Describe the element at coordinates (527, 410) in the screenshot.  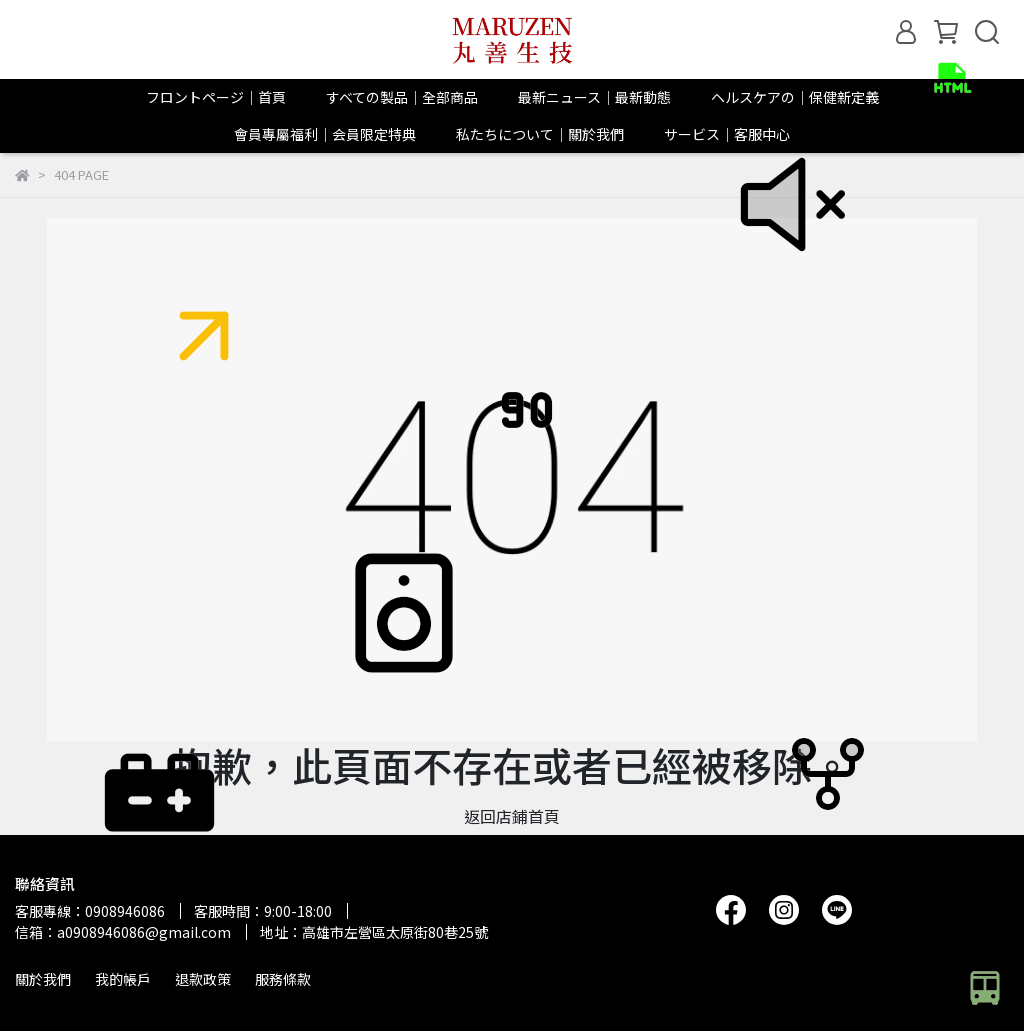
I see `displays the number 90 as a badge or counter` at that location.